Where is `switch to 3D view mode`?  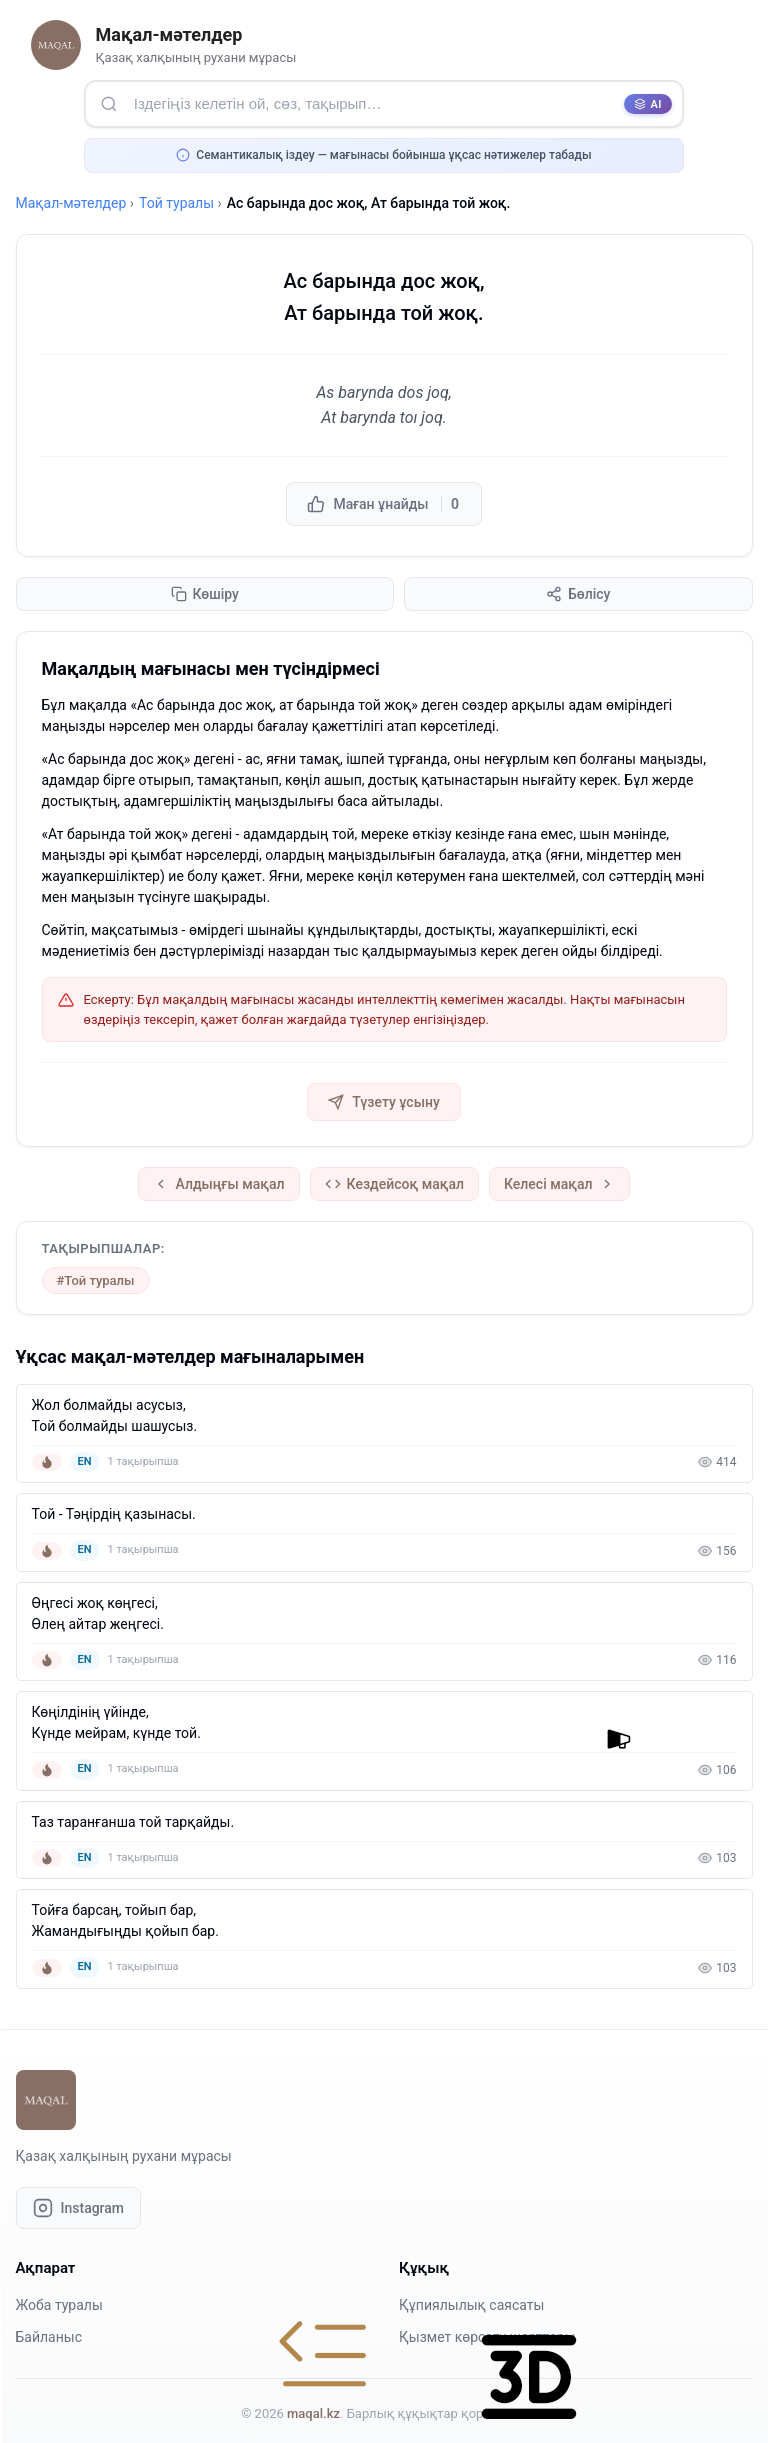 switch to 3D view mode is located at coordinates (529, 2377).